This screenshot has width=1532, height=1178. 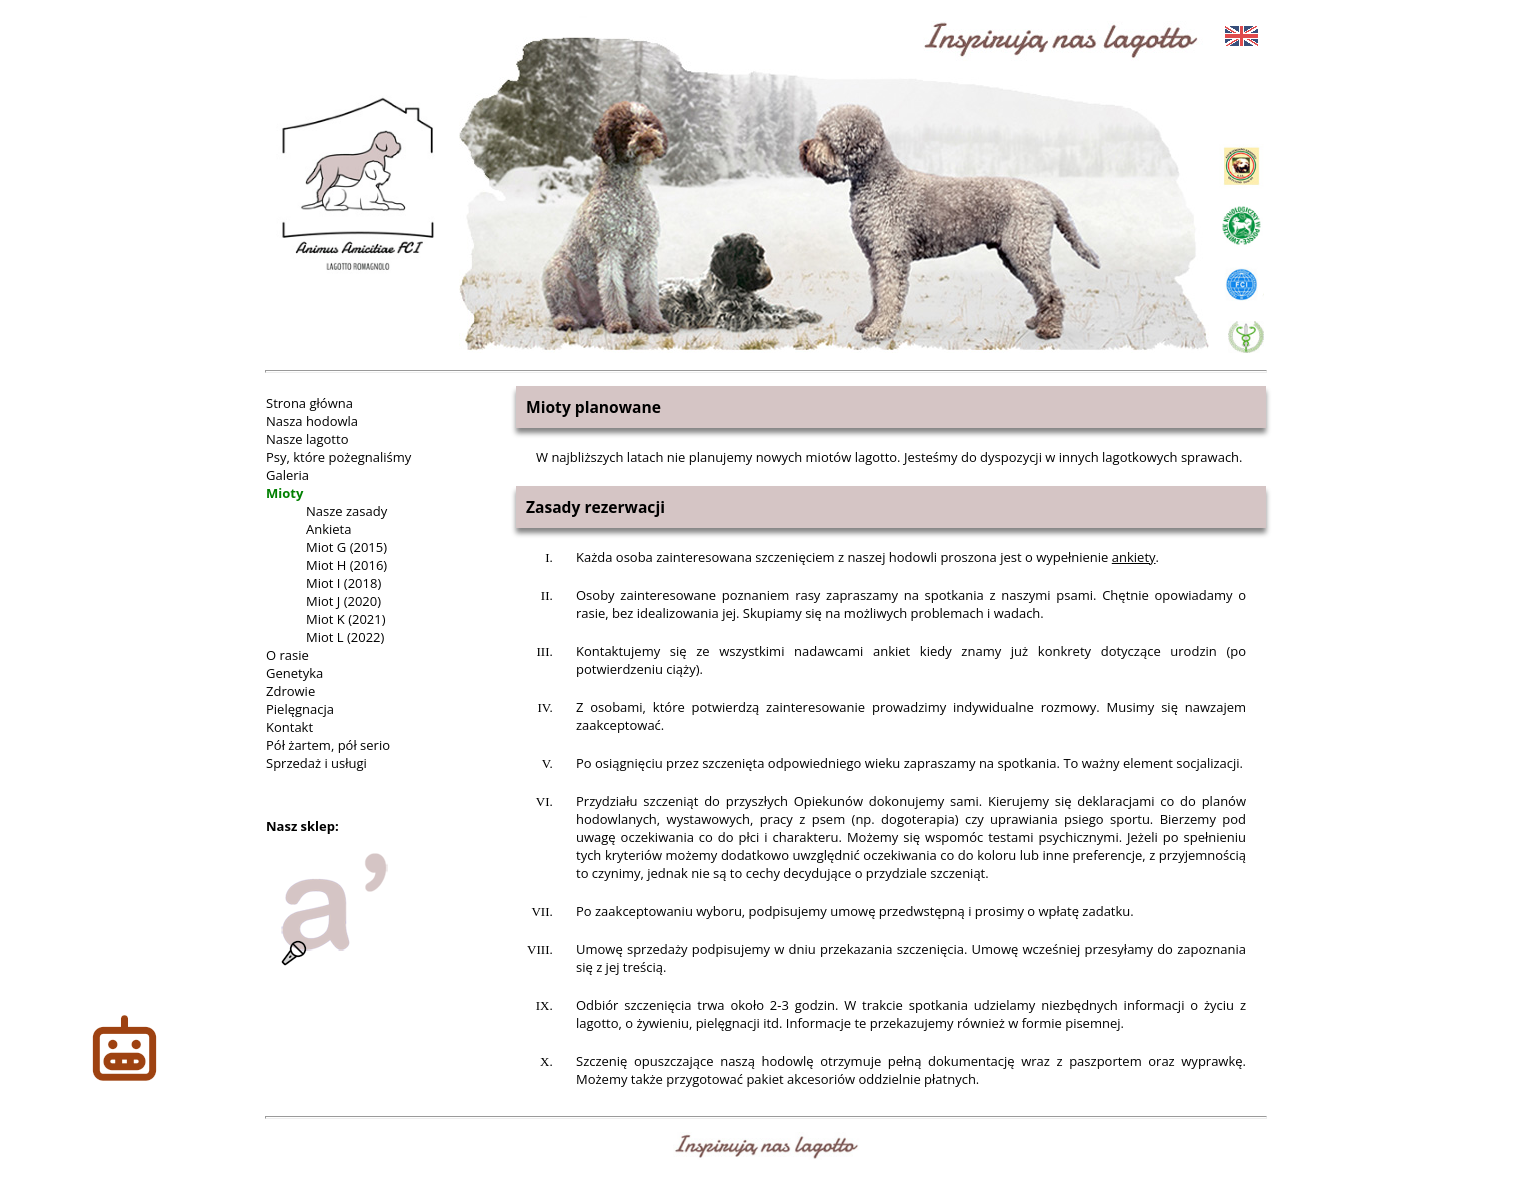 I want to click on access AI assistant or chatbot, so click(x=124, y=1051).